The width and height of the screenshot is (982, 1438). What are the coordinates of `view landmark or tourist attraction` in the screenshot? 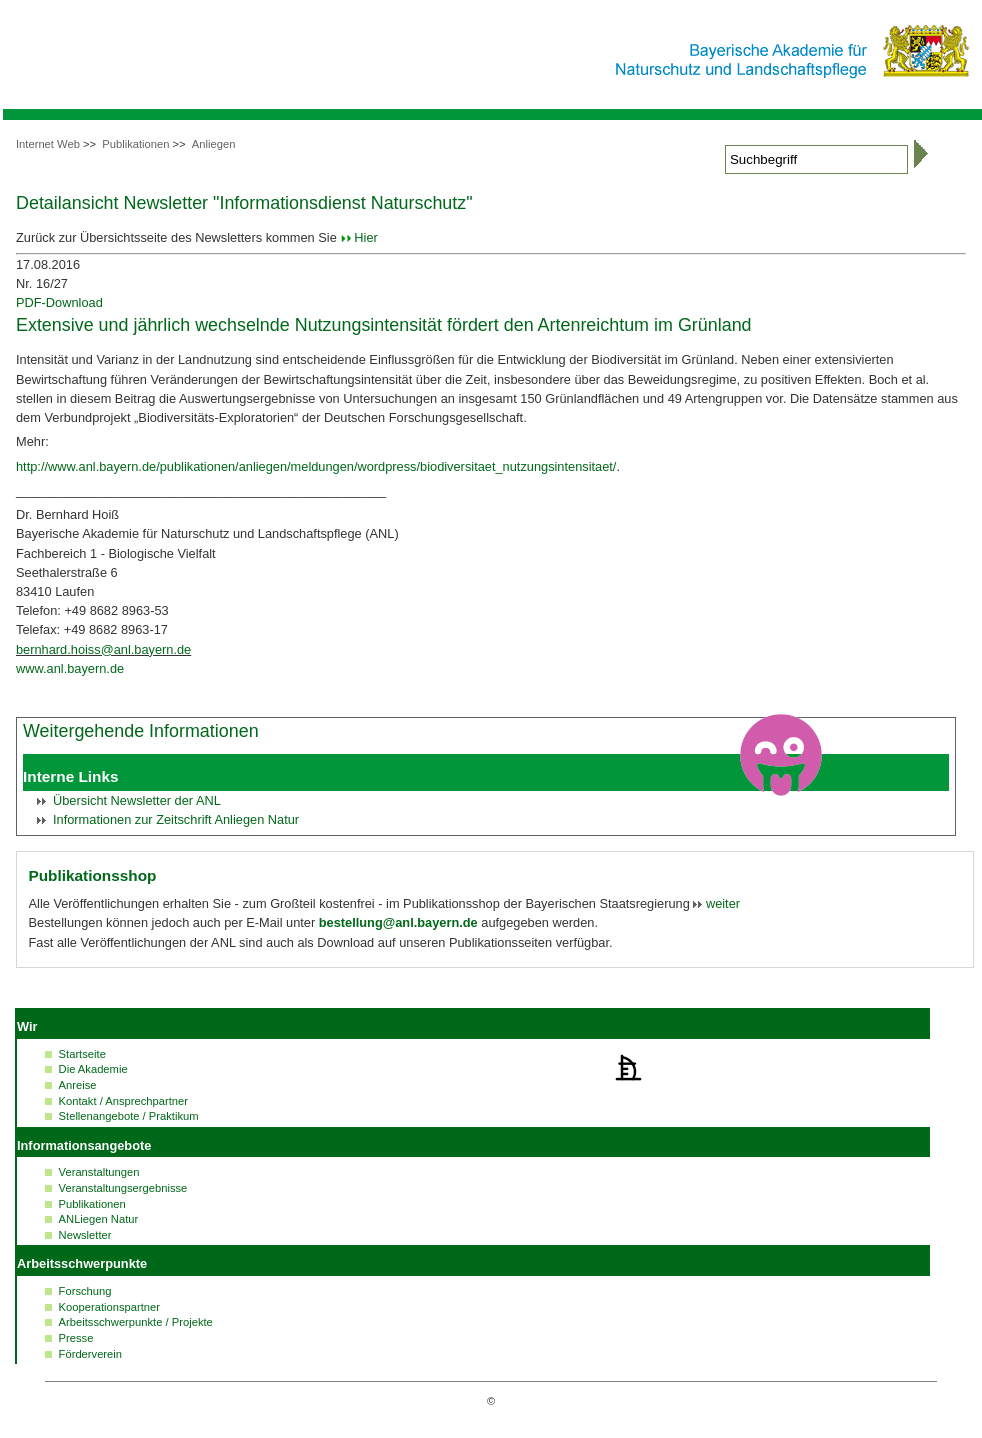 It's located at (628, 1067).